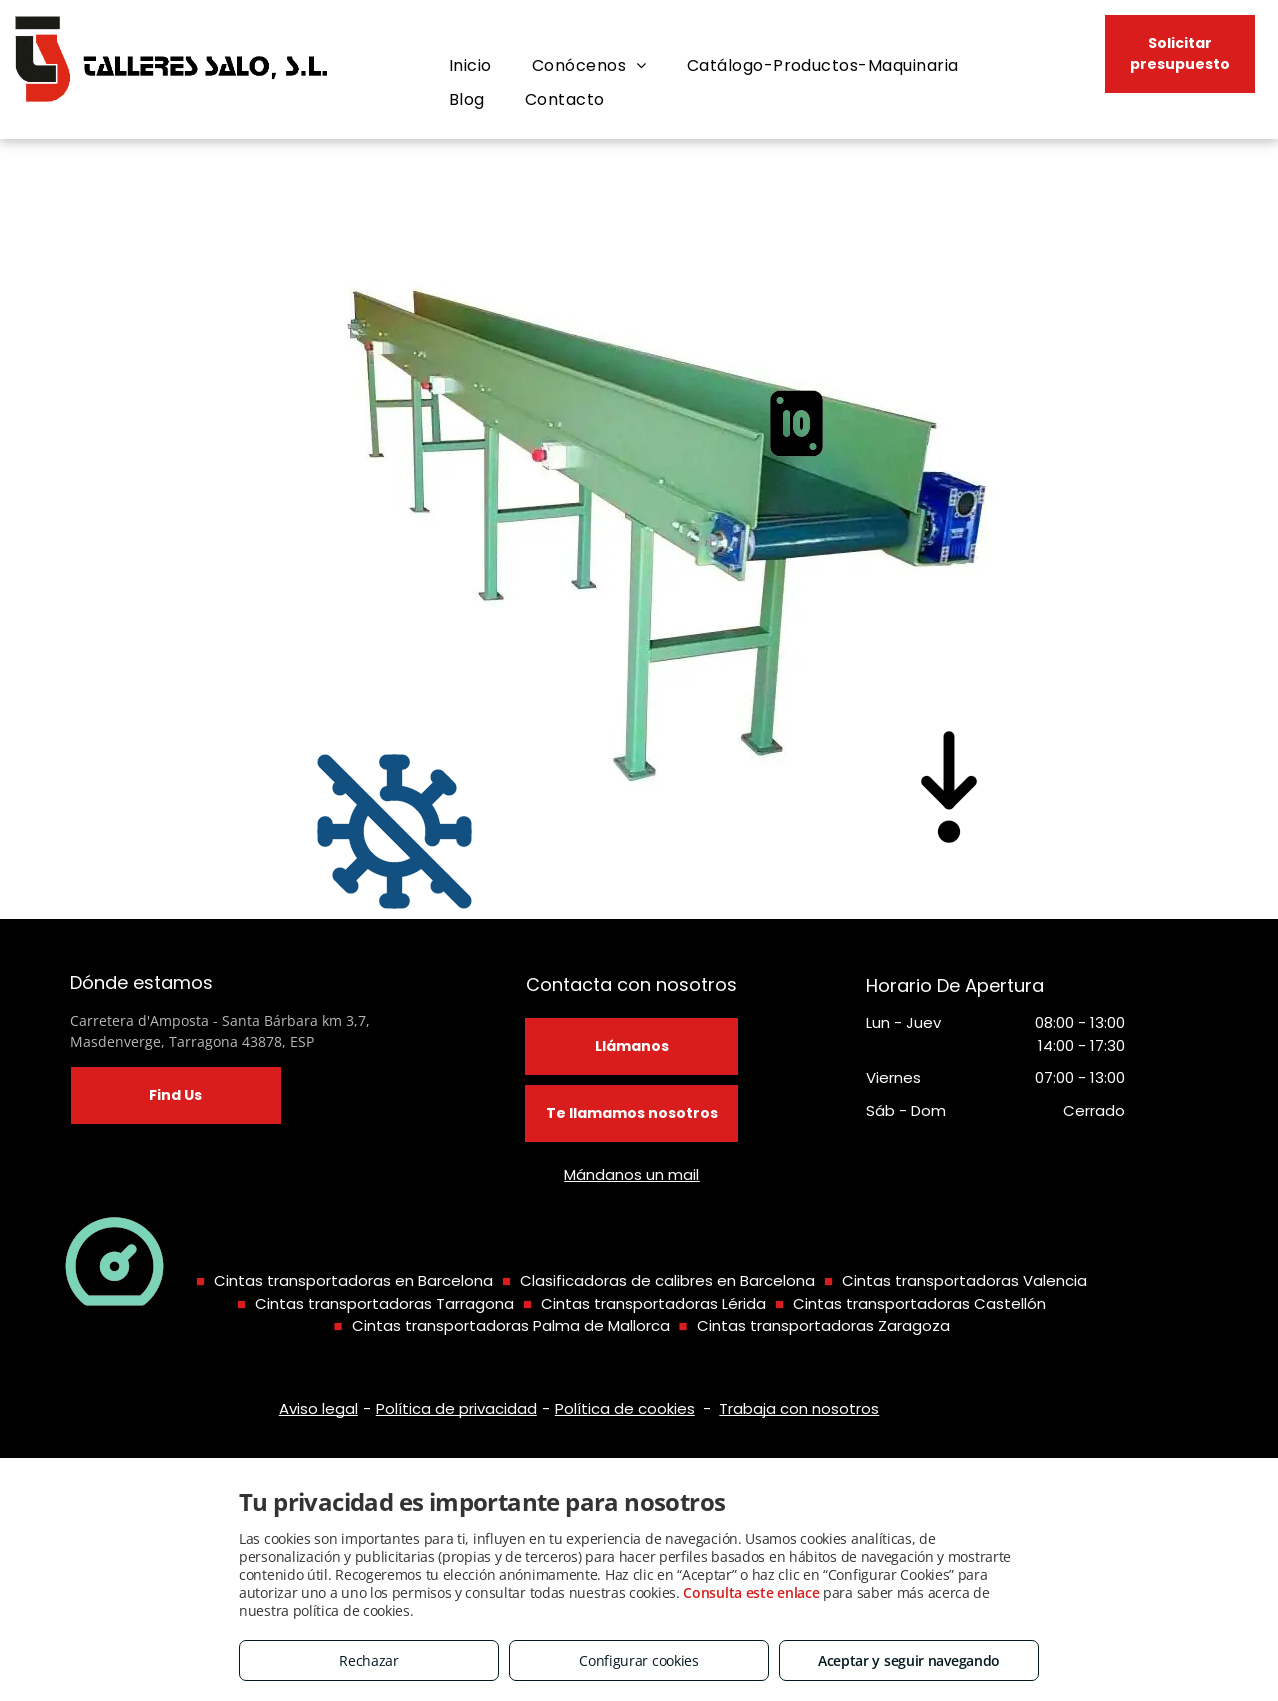 The height and width of the screenshot is (1701, 1278). Describe the element at coordinates (949, 787) in the screenshot. I see `step into function during debugging` at that location.